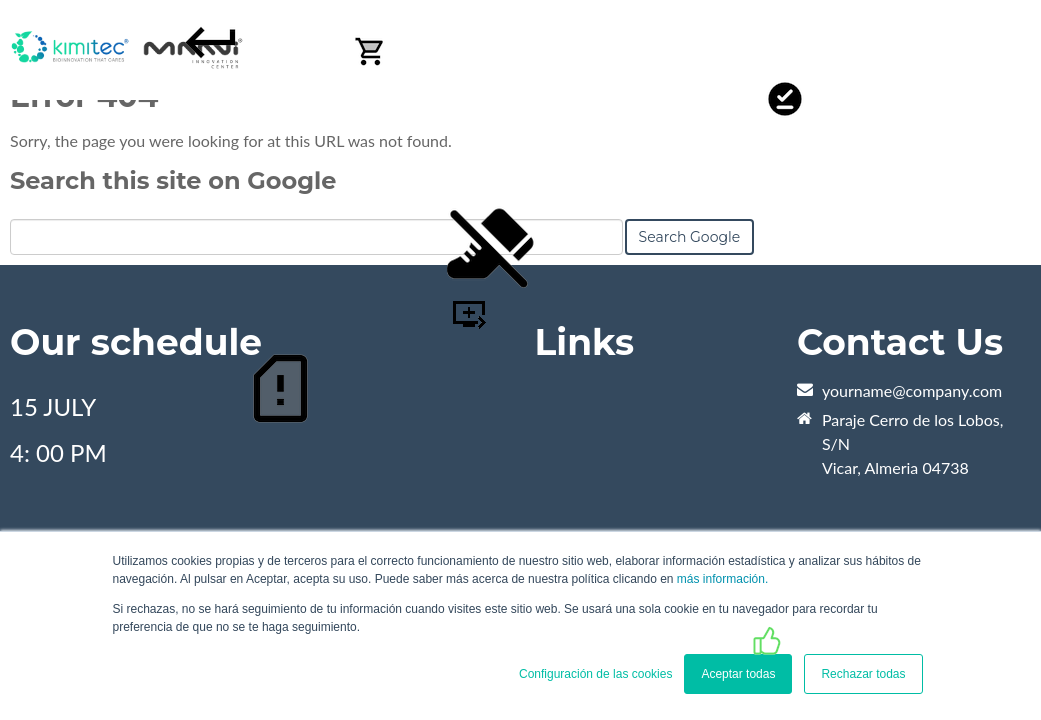  I want to click on submit or confirm text input, so click(211, 42).